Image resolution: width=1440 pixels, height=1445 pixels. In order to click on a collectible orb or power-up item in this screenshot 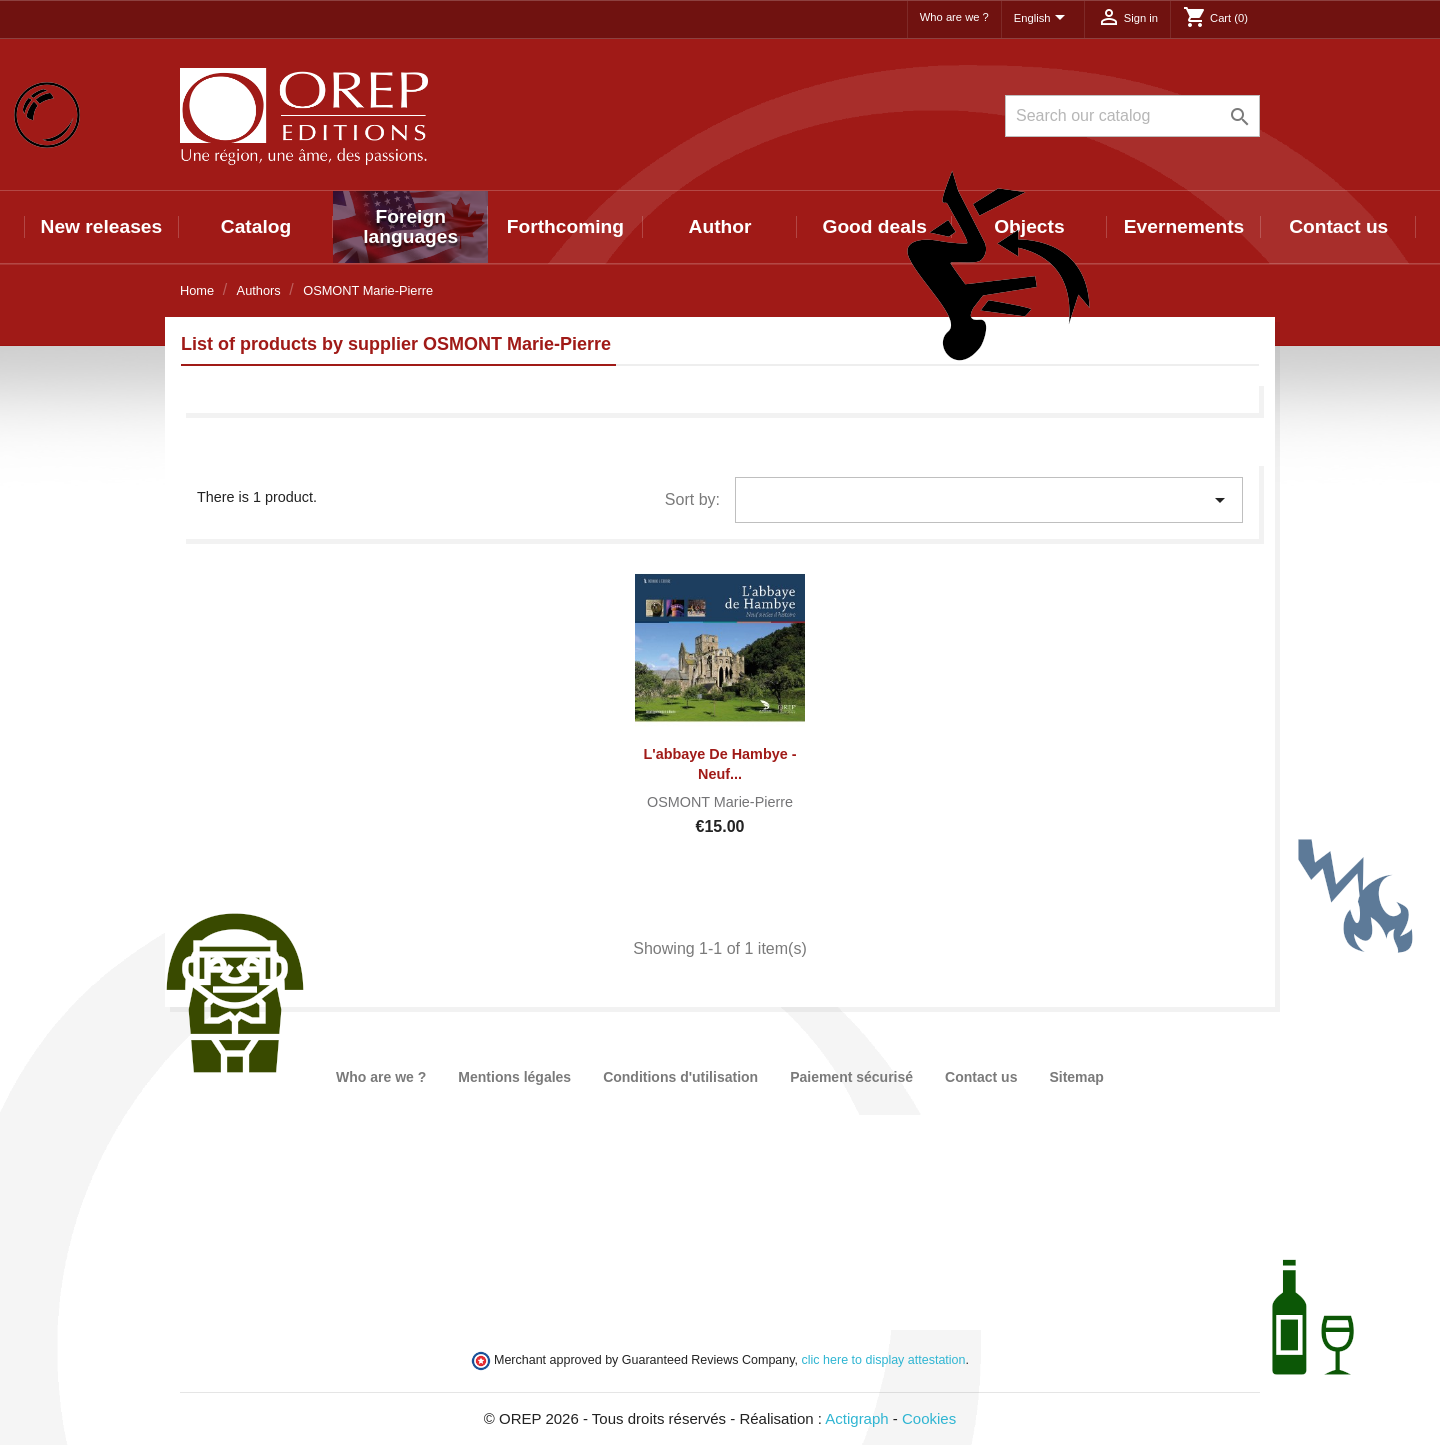, I will do `click(47, 115)`.